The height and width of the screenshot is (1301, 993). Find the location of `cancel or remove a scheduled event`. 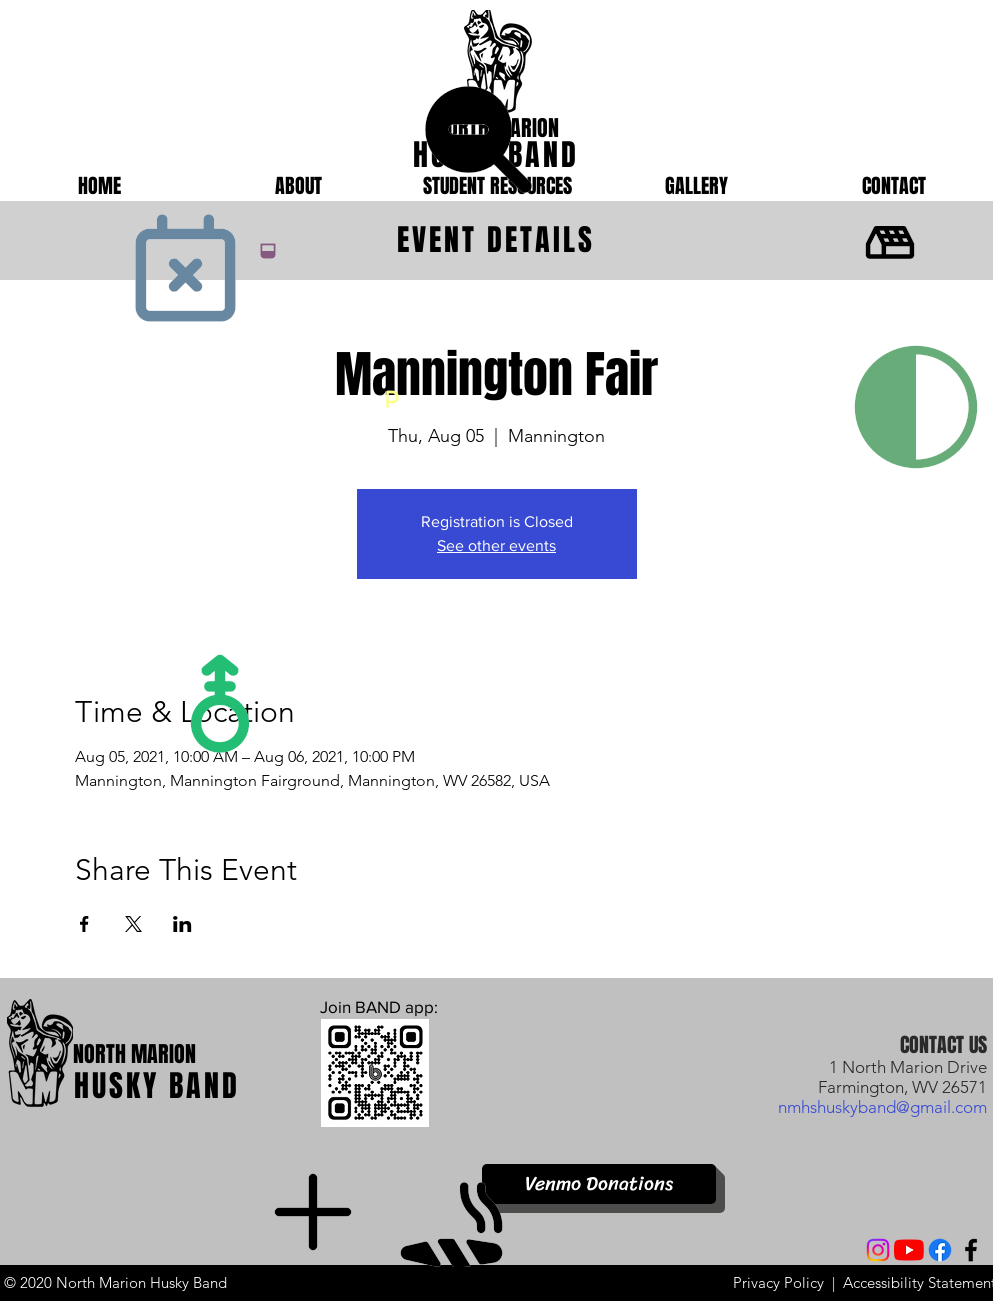

cancel or remove a scheduled event is located at coordinates (185, 271).